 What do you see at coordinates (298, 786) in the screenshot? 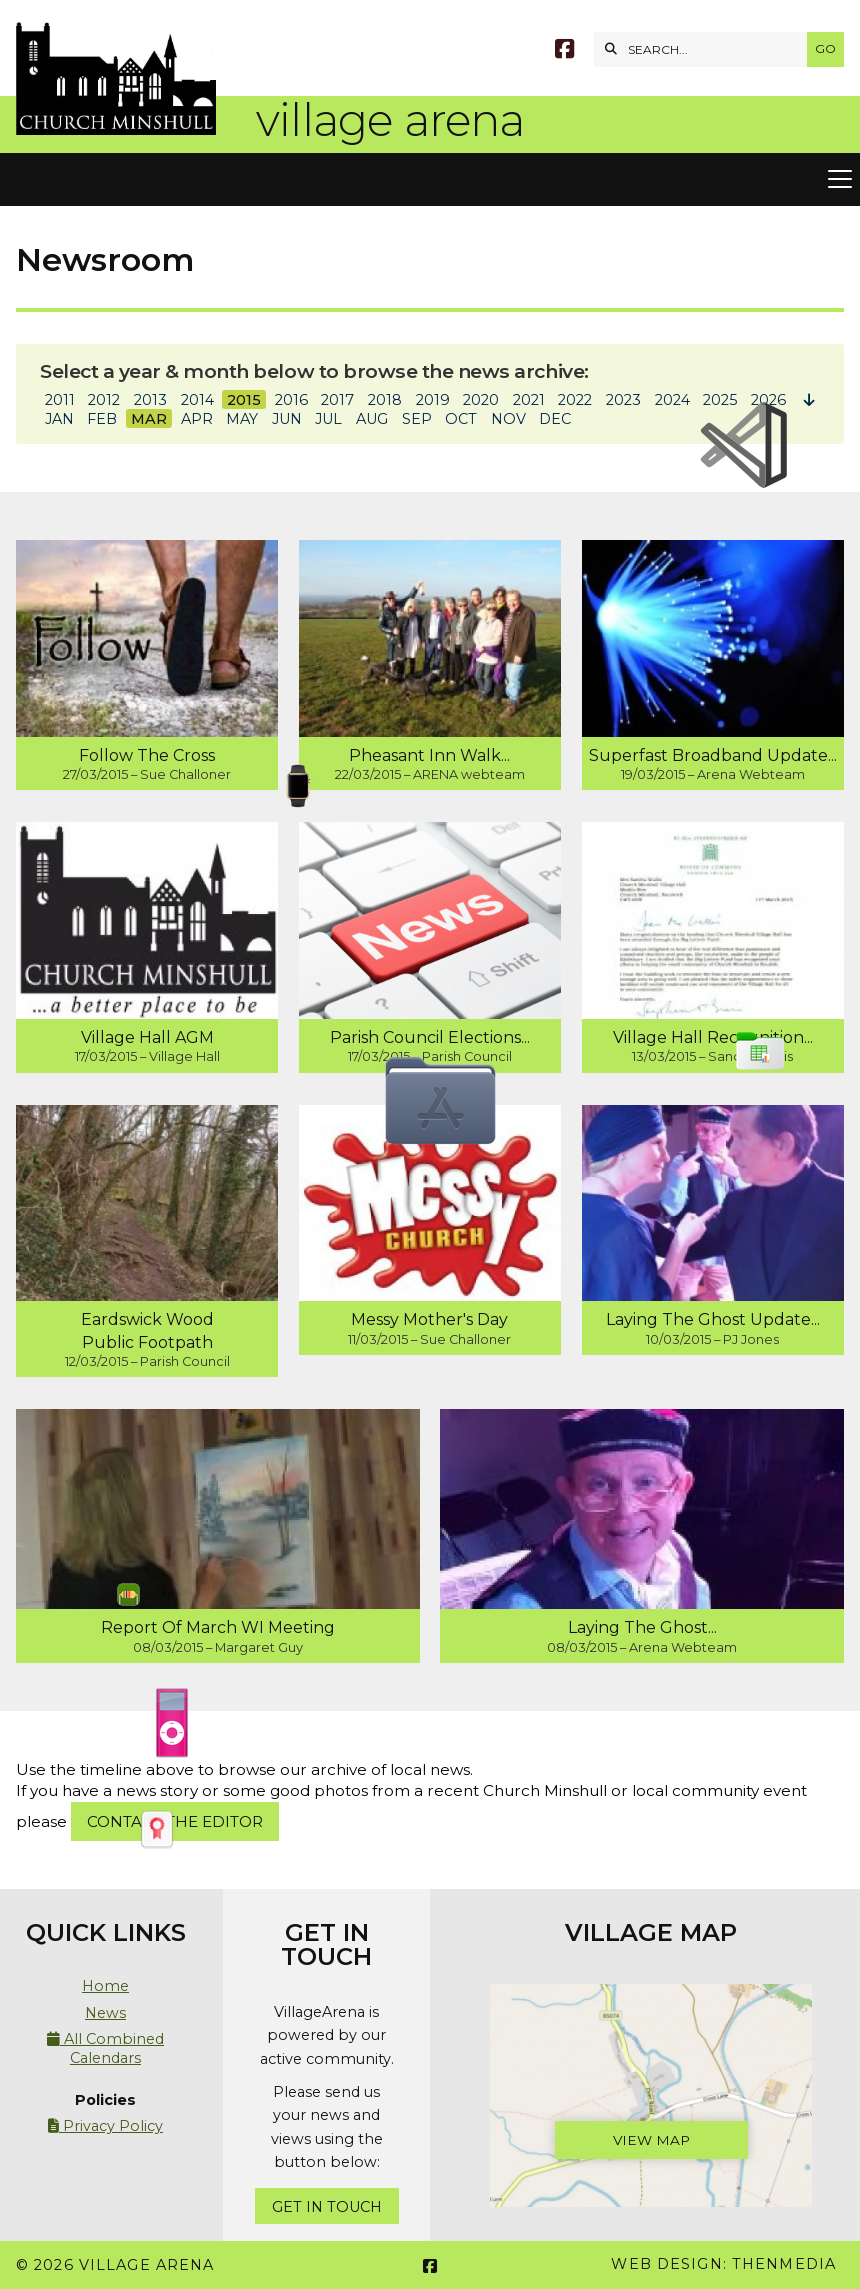
I see `apple watch device icon` at bounding box center [298, 786].